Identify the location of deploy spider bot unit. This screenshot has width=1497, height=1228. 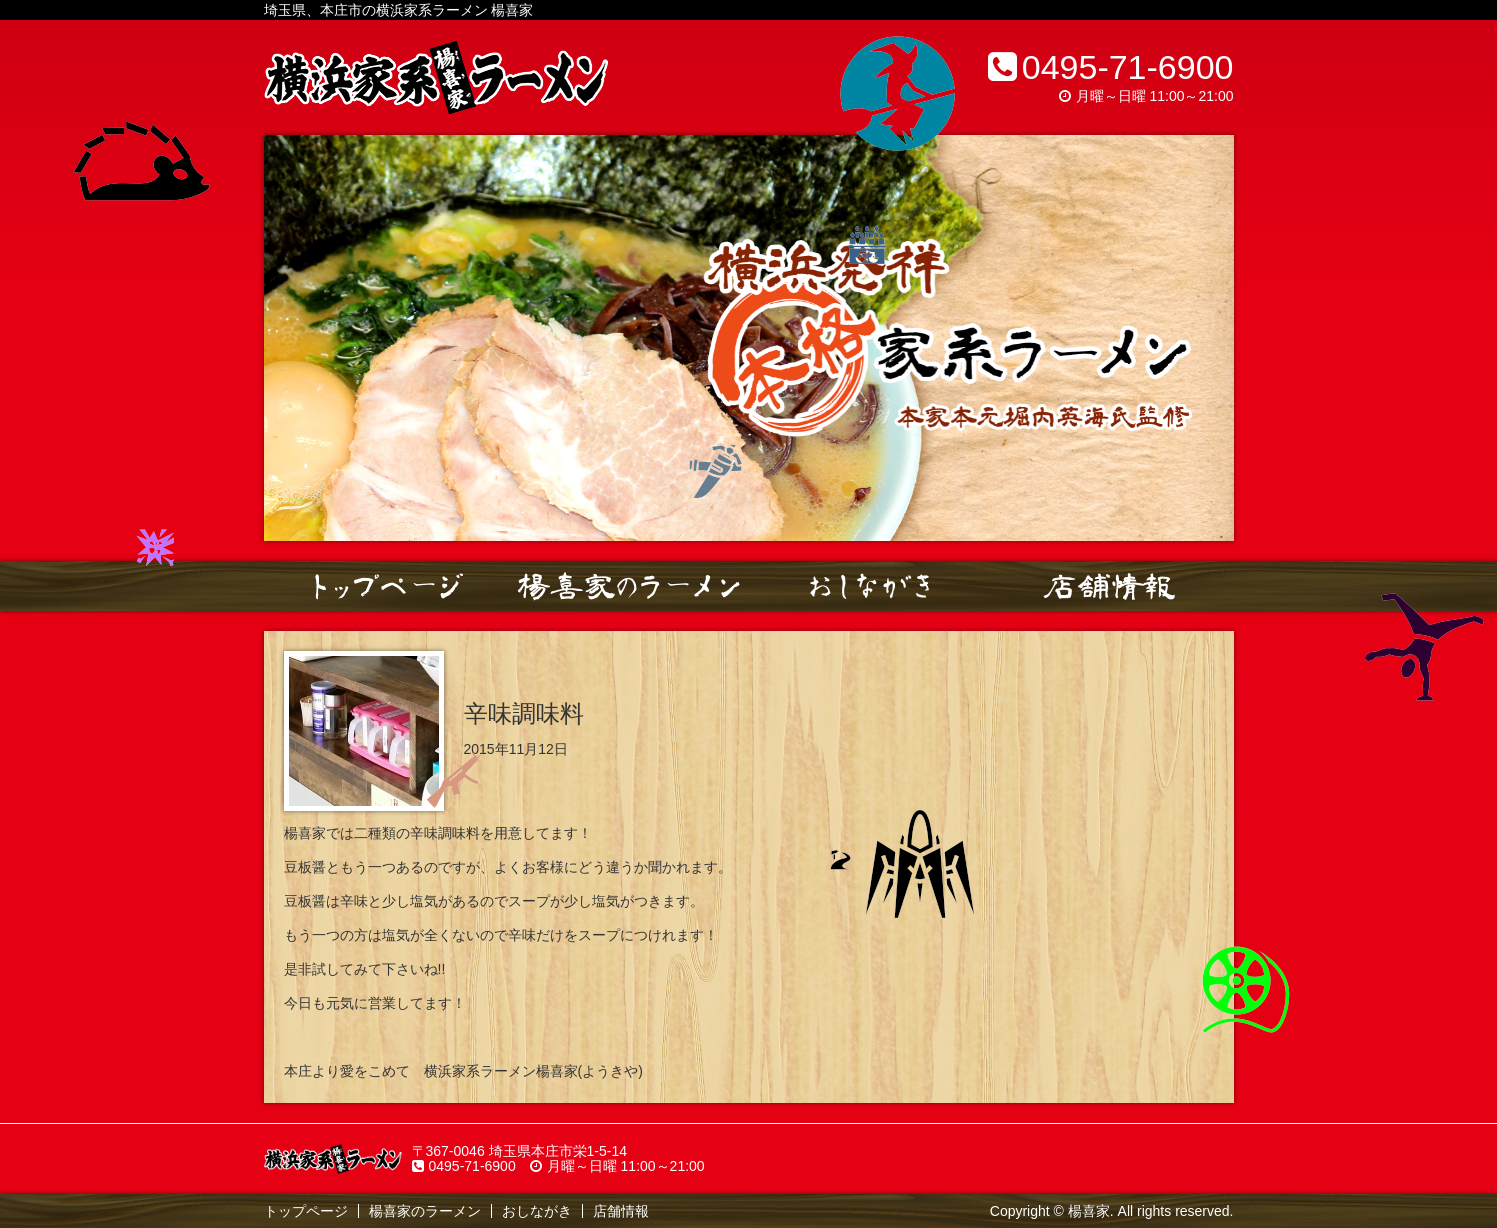
(920, 863).